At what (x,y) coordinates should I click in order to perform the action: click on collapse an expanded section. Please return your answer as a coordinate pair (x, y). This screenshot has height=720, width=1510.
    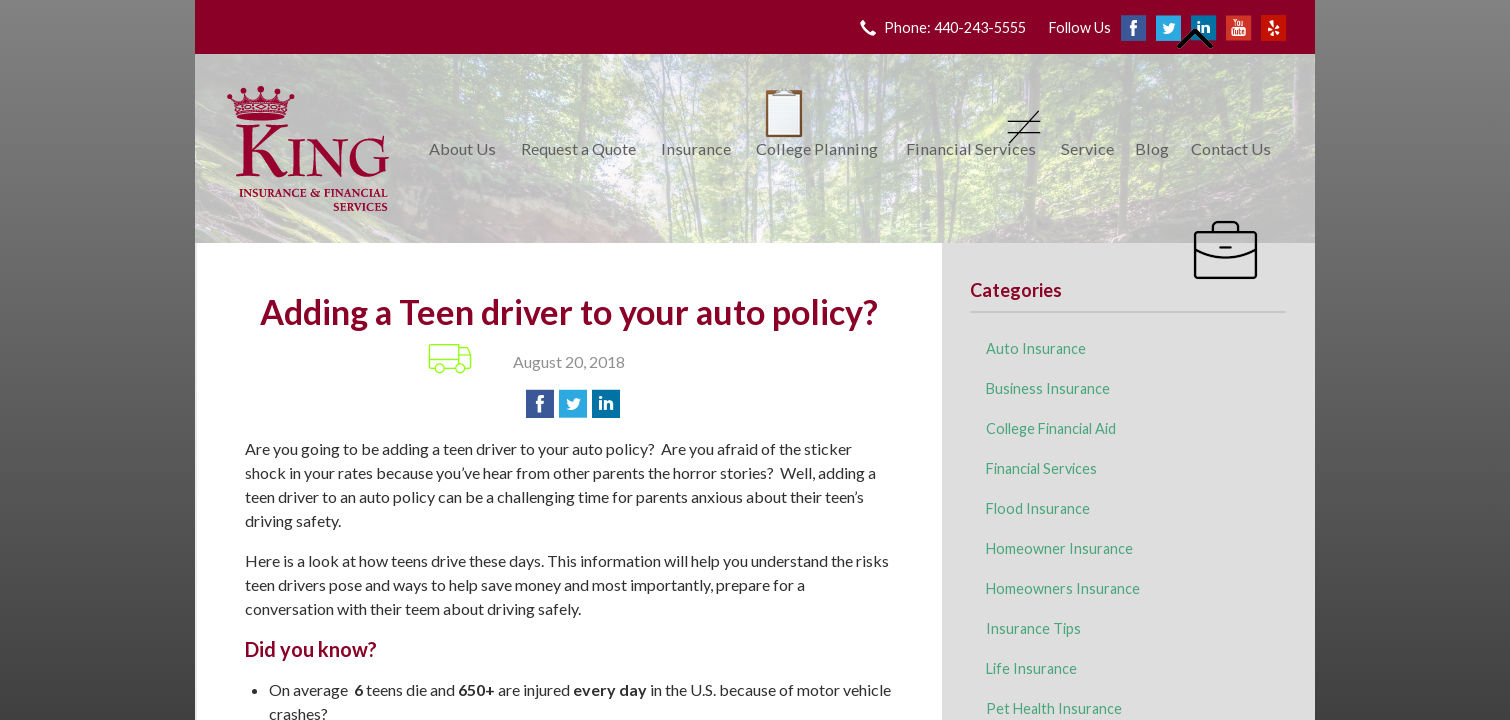
    Looking at the image, I should click on (1195, 40).